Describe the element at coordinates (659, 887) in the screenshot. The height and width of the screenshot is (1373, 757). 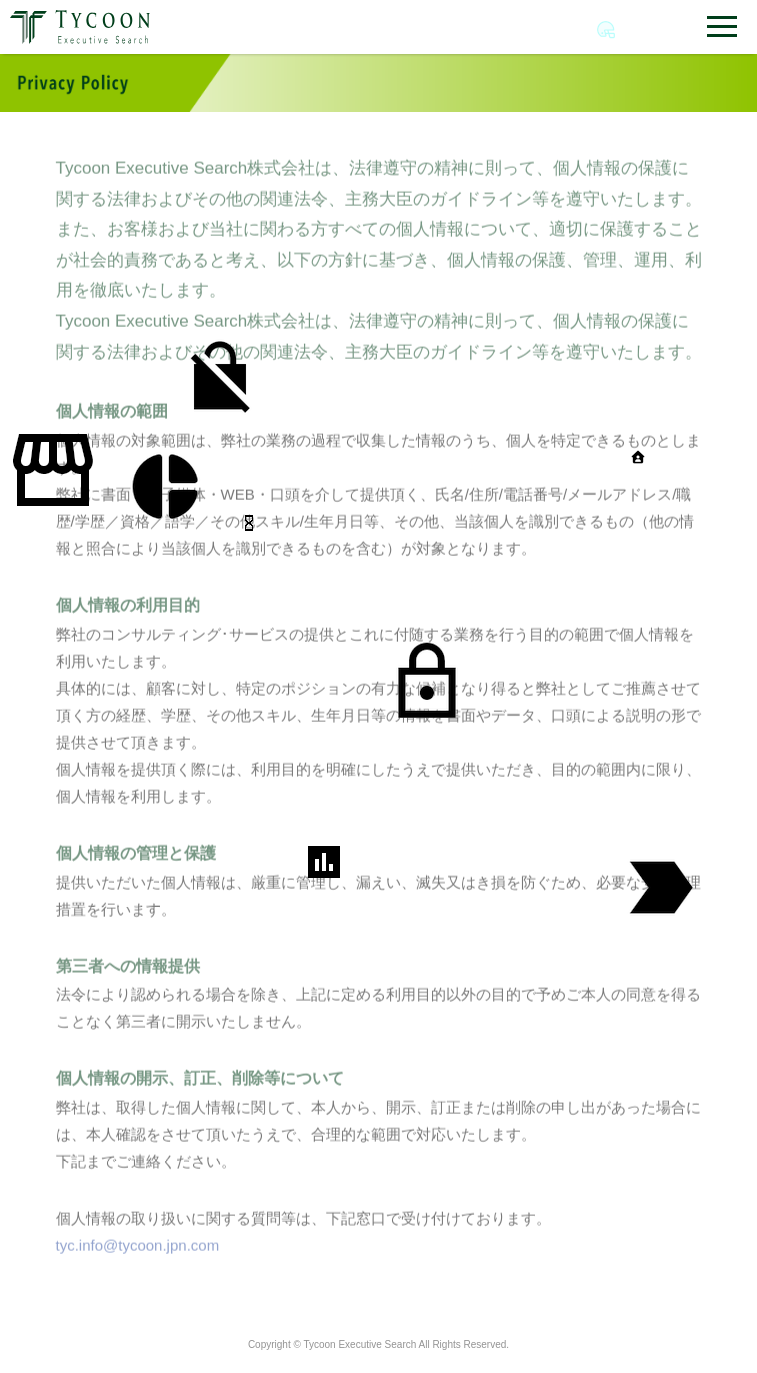
I see `mark message as important` at that location.